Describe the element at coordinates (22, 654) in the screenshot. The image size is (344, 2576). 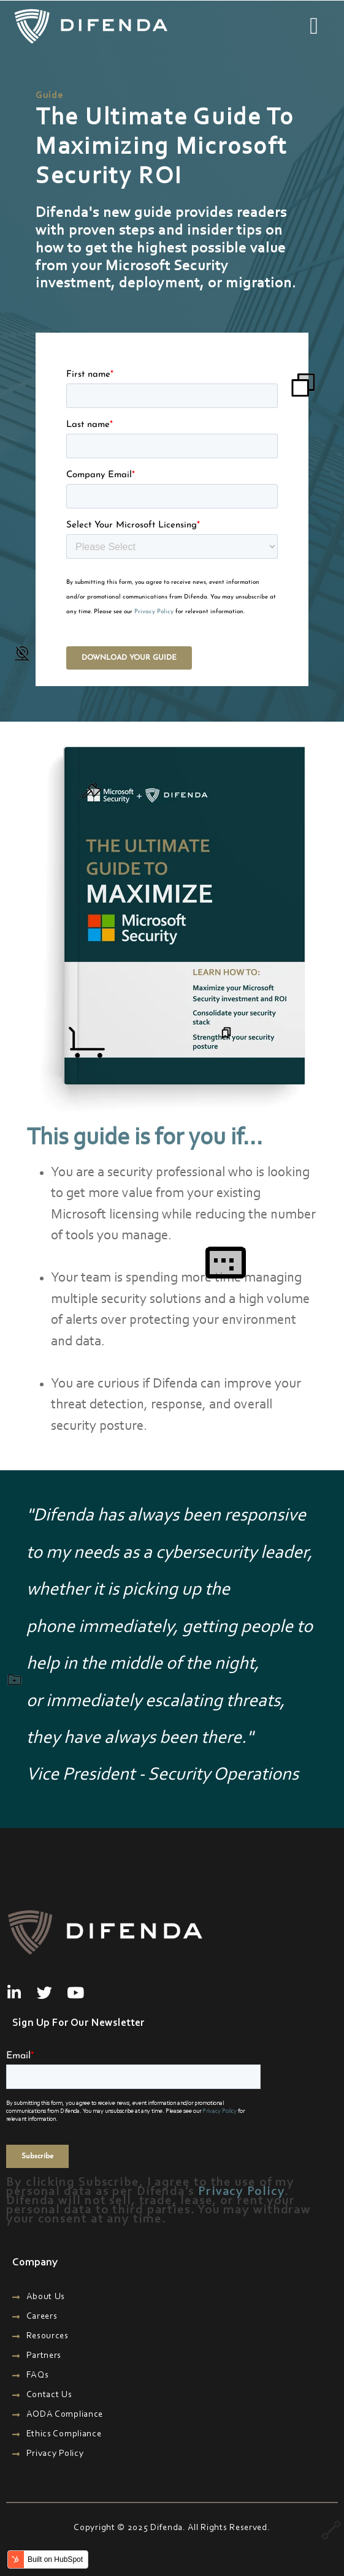
I see `webcam is disabled or turned off` at that location.